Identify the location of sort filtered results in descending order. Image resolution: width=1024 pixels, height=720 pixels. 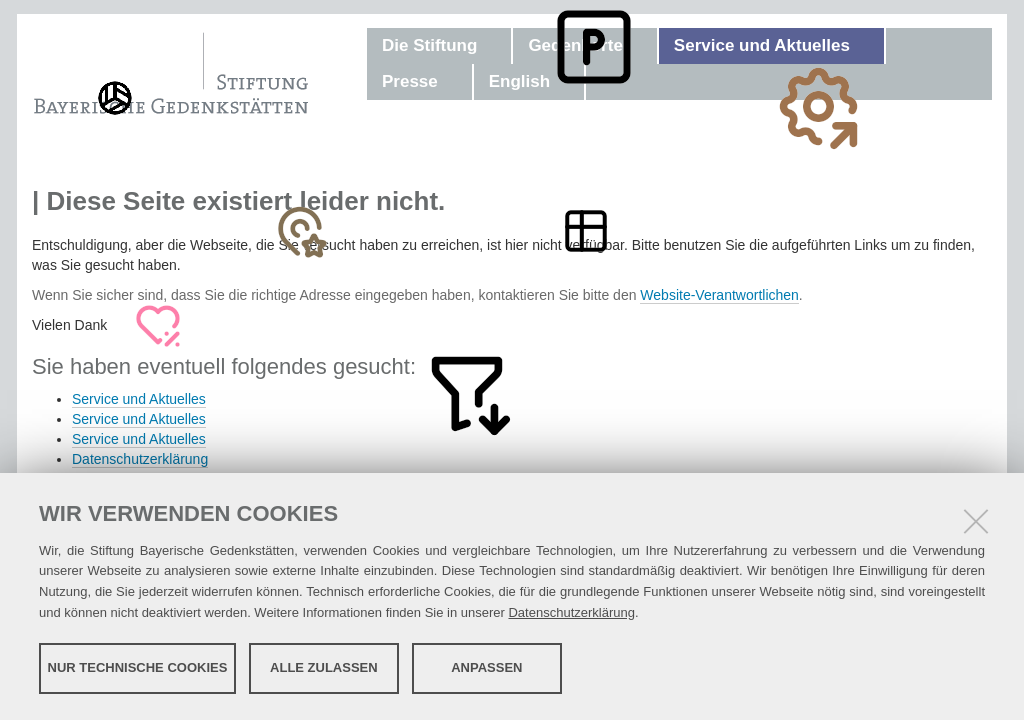
(467, 392).